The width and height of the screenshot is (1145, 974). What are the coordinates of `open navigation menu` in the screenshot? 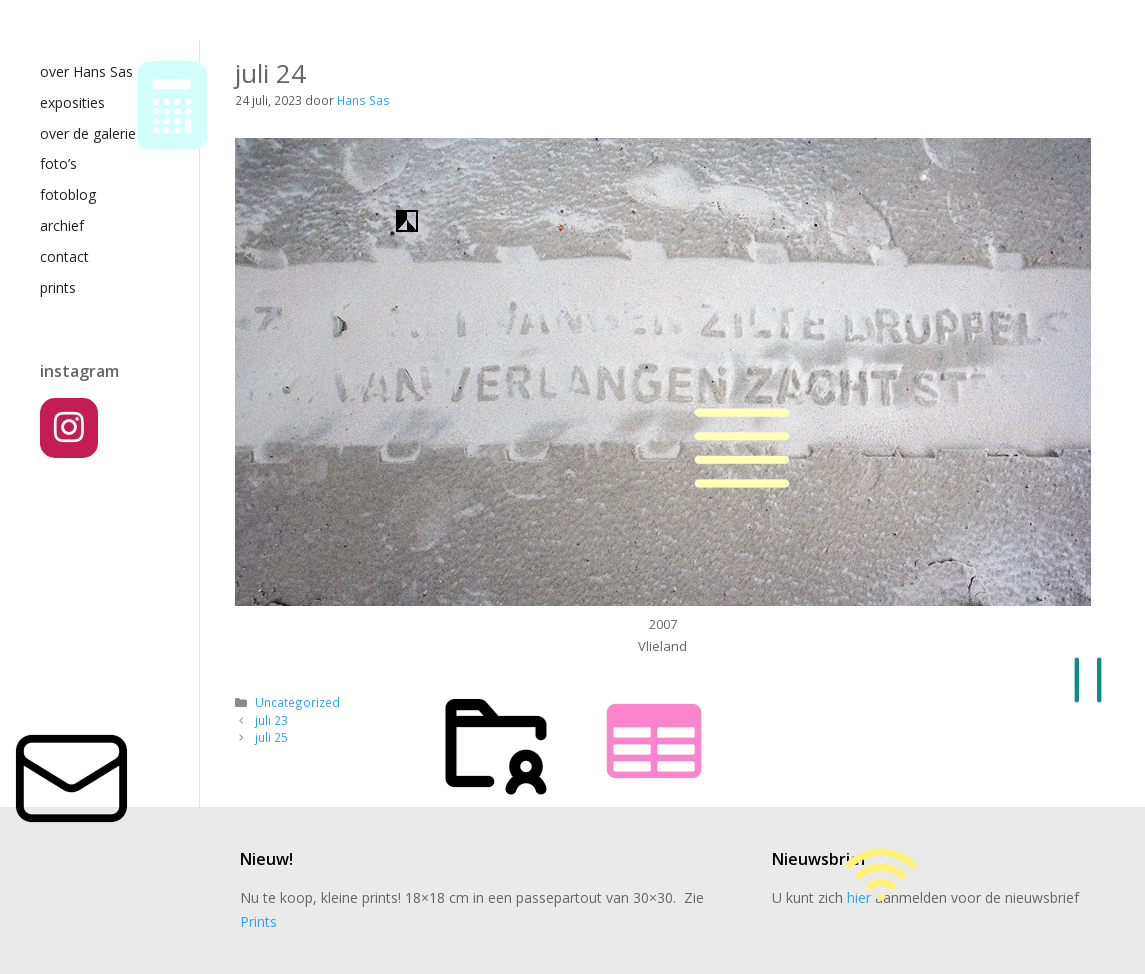 It's located at (742, 448).